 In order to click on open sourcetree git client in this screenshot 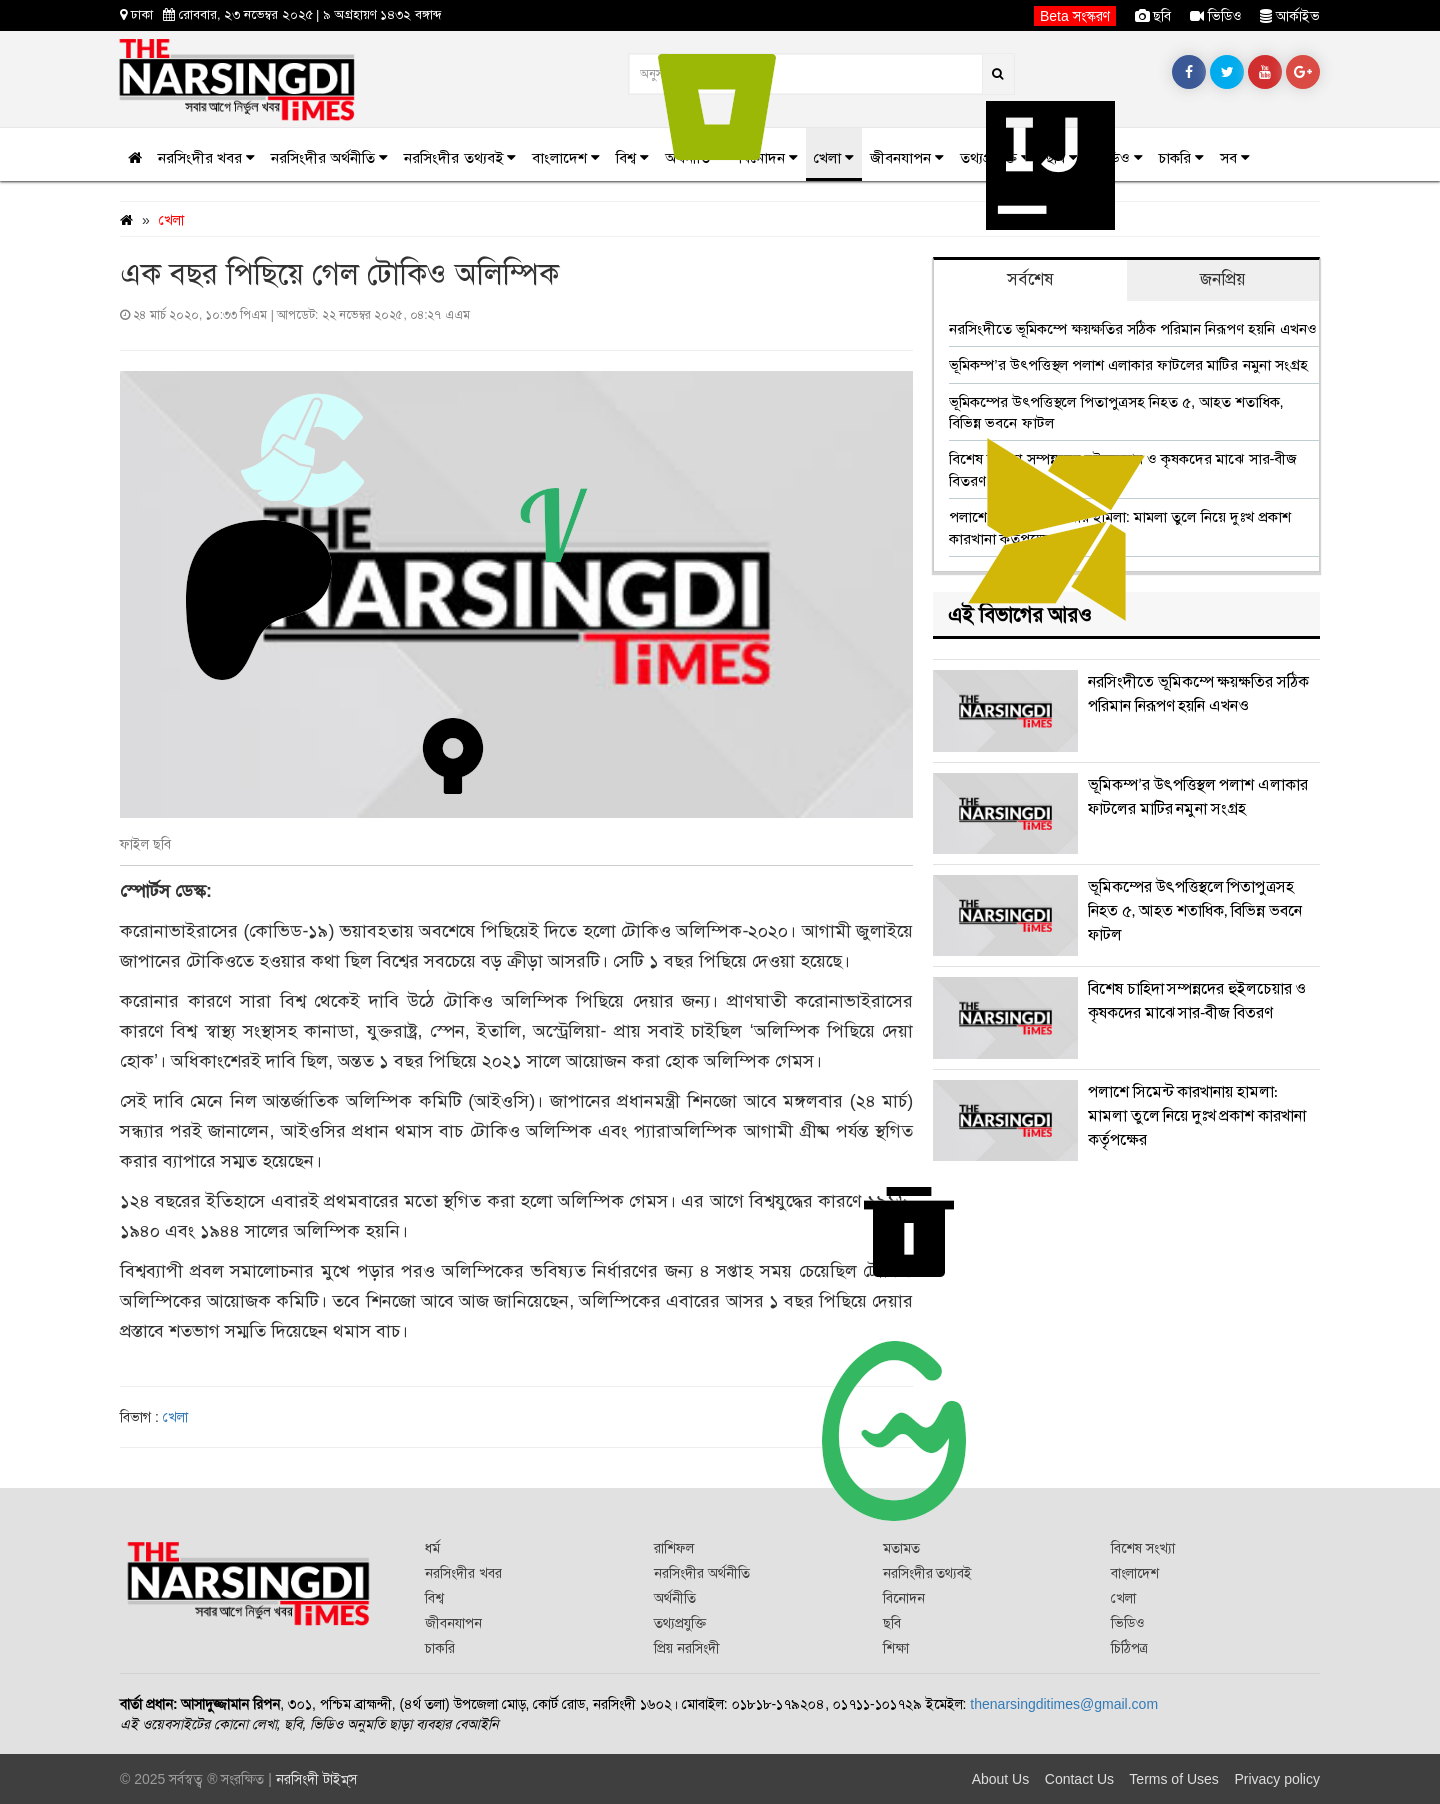, I will do `click(453, 756)`.